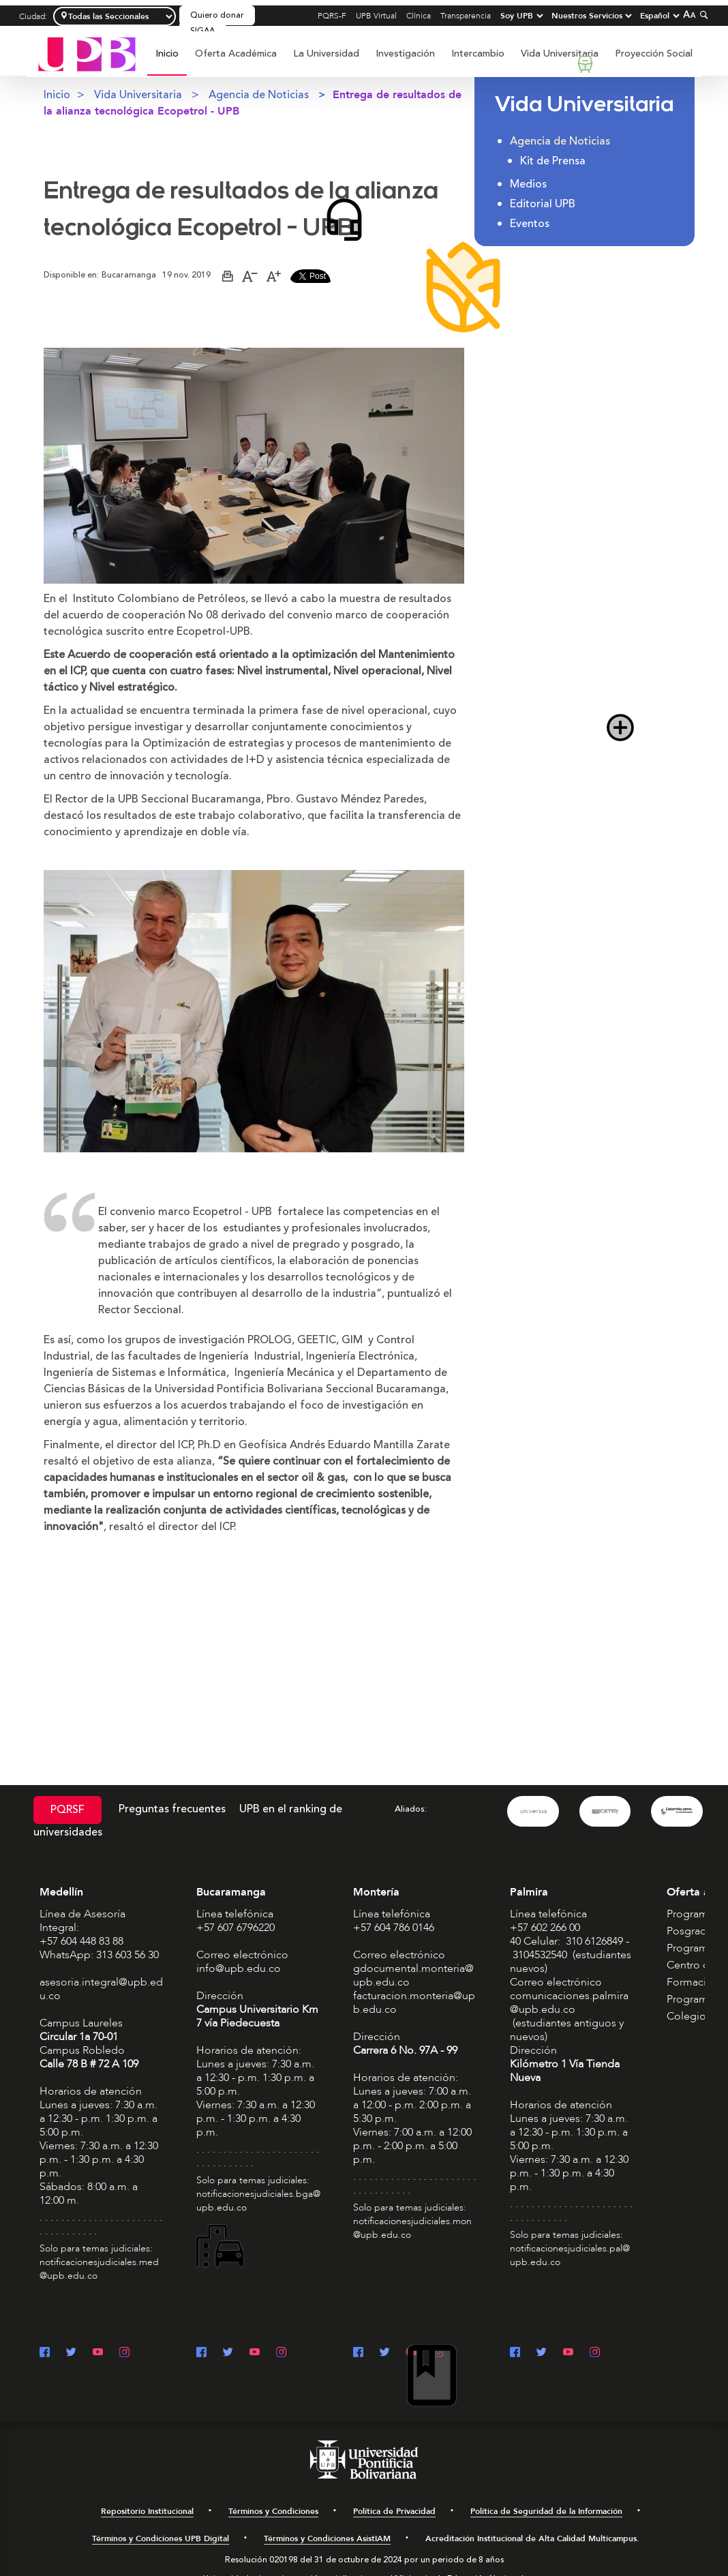 This screenshot has width=728, height=2576. I want to click on view regional train schedules, so click(585, 63).